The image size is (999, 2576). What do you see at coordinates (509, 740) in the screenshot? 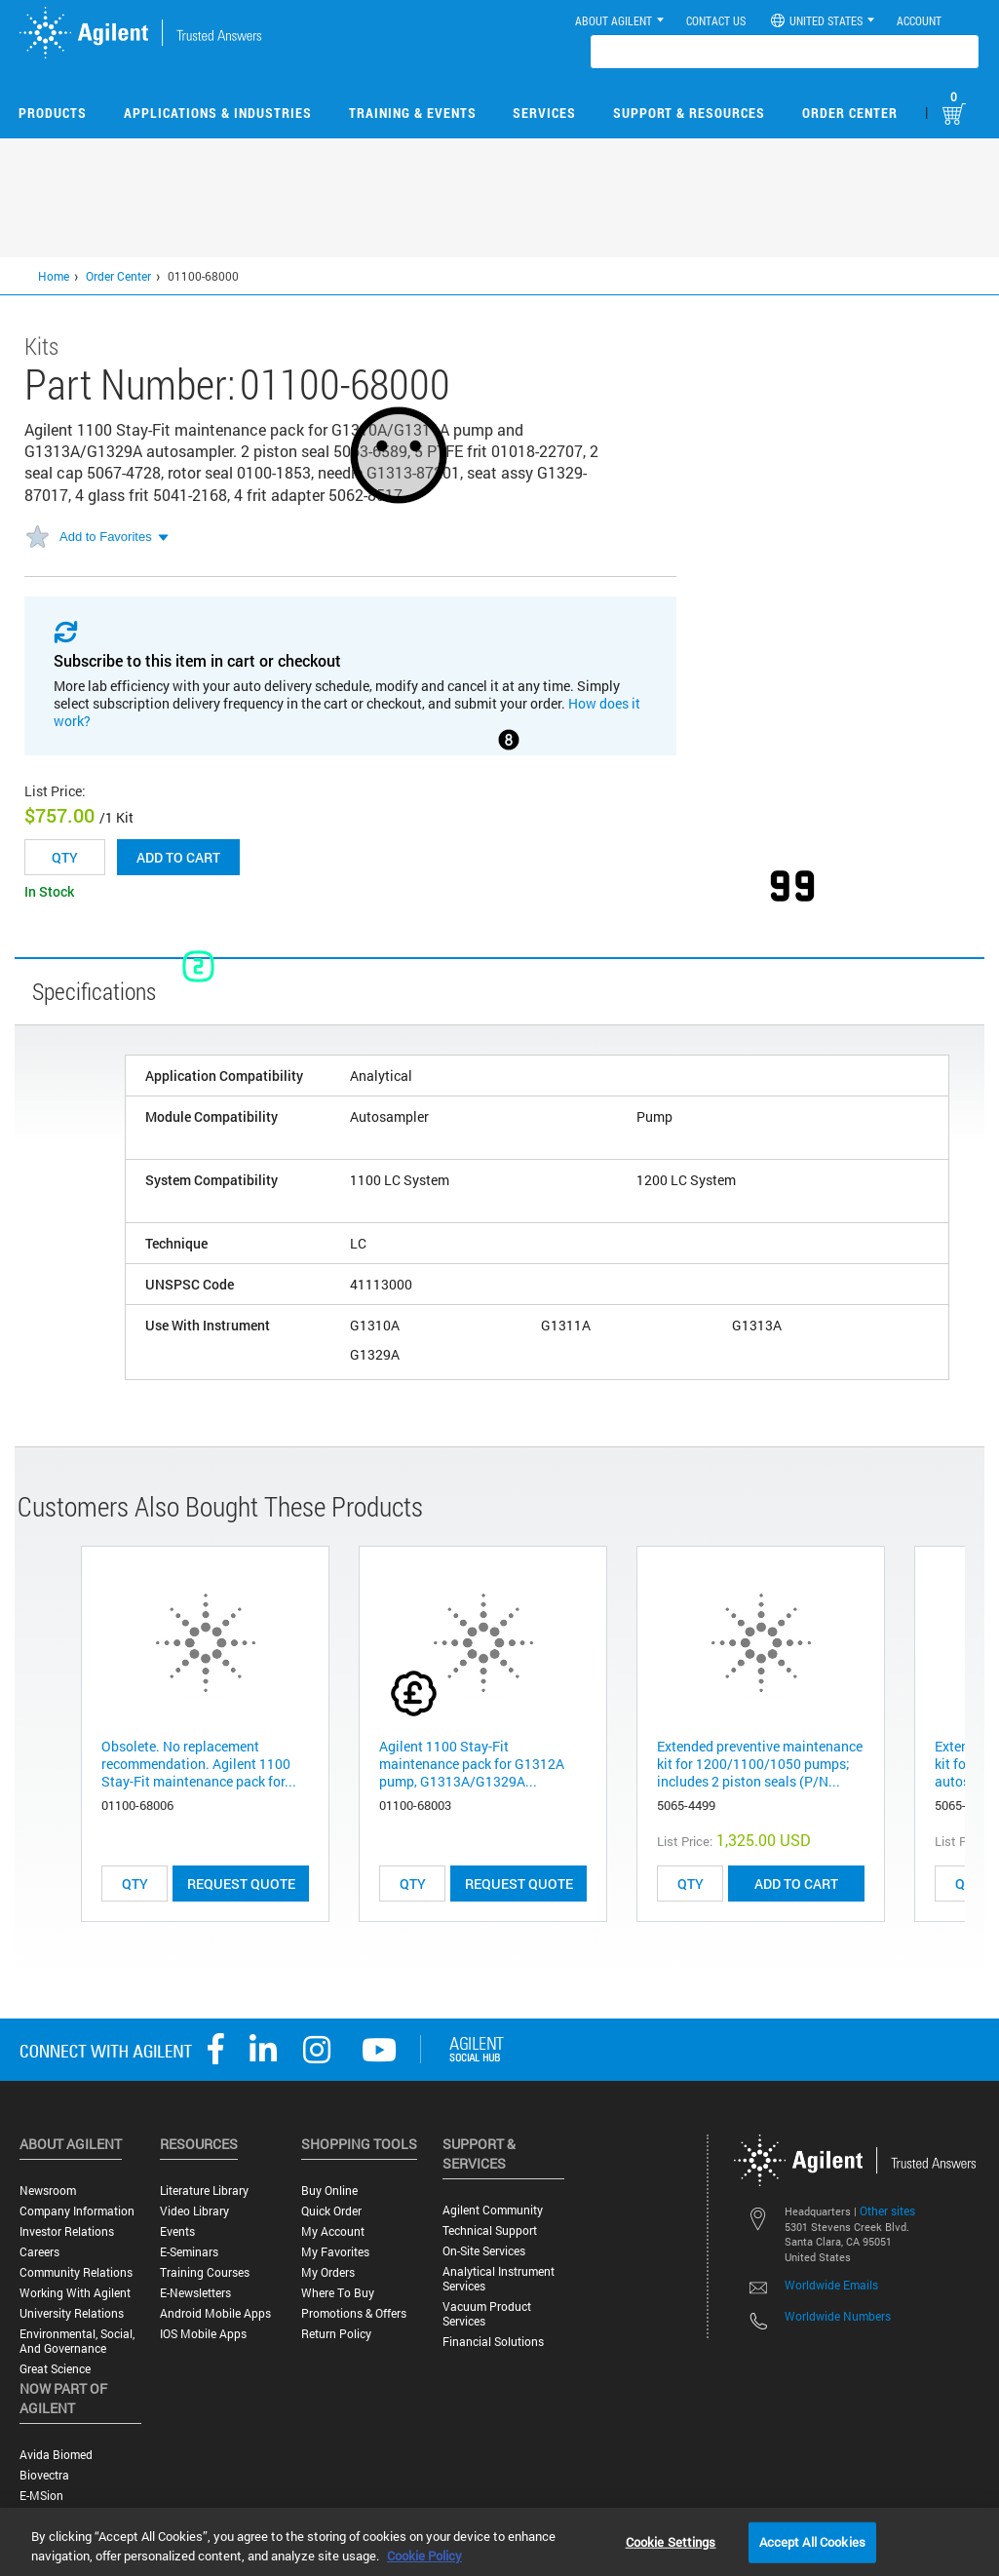
I see `indicates step 8 in a multi-step process` at bounding box center [509, 740].